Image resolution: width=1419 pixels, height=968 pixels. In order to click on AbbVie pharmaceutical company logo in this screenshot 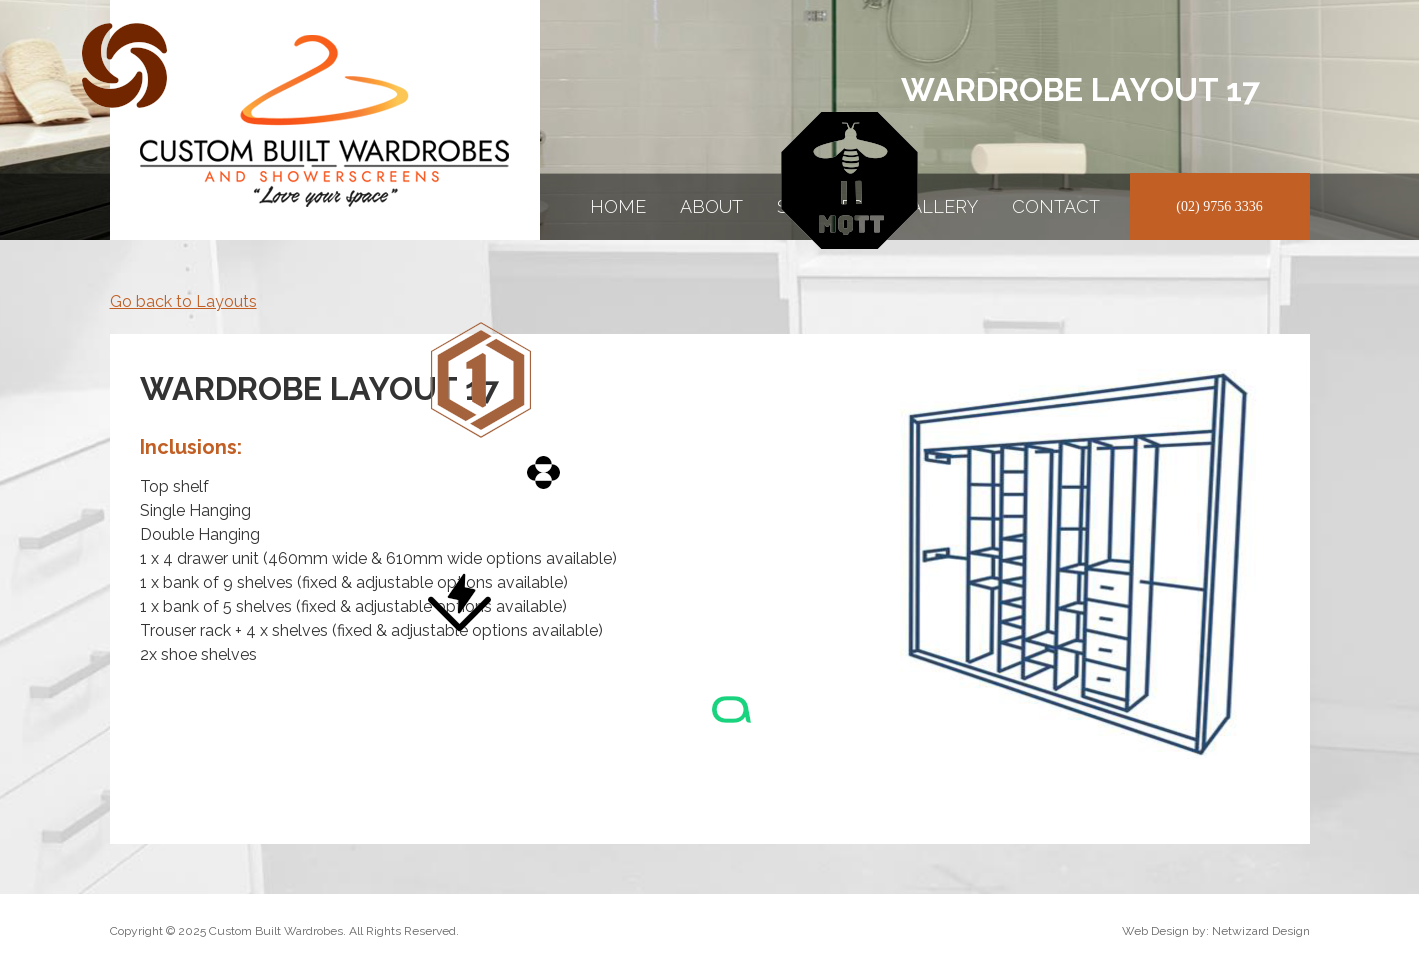, I will do `click(731, 709)`.